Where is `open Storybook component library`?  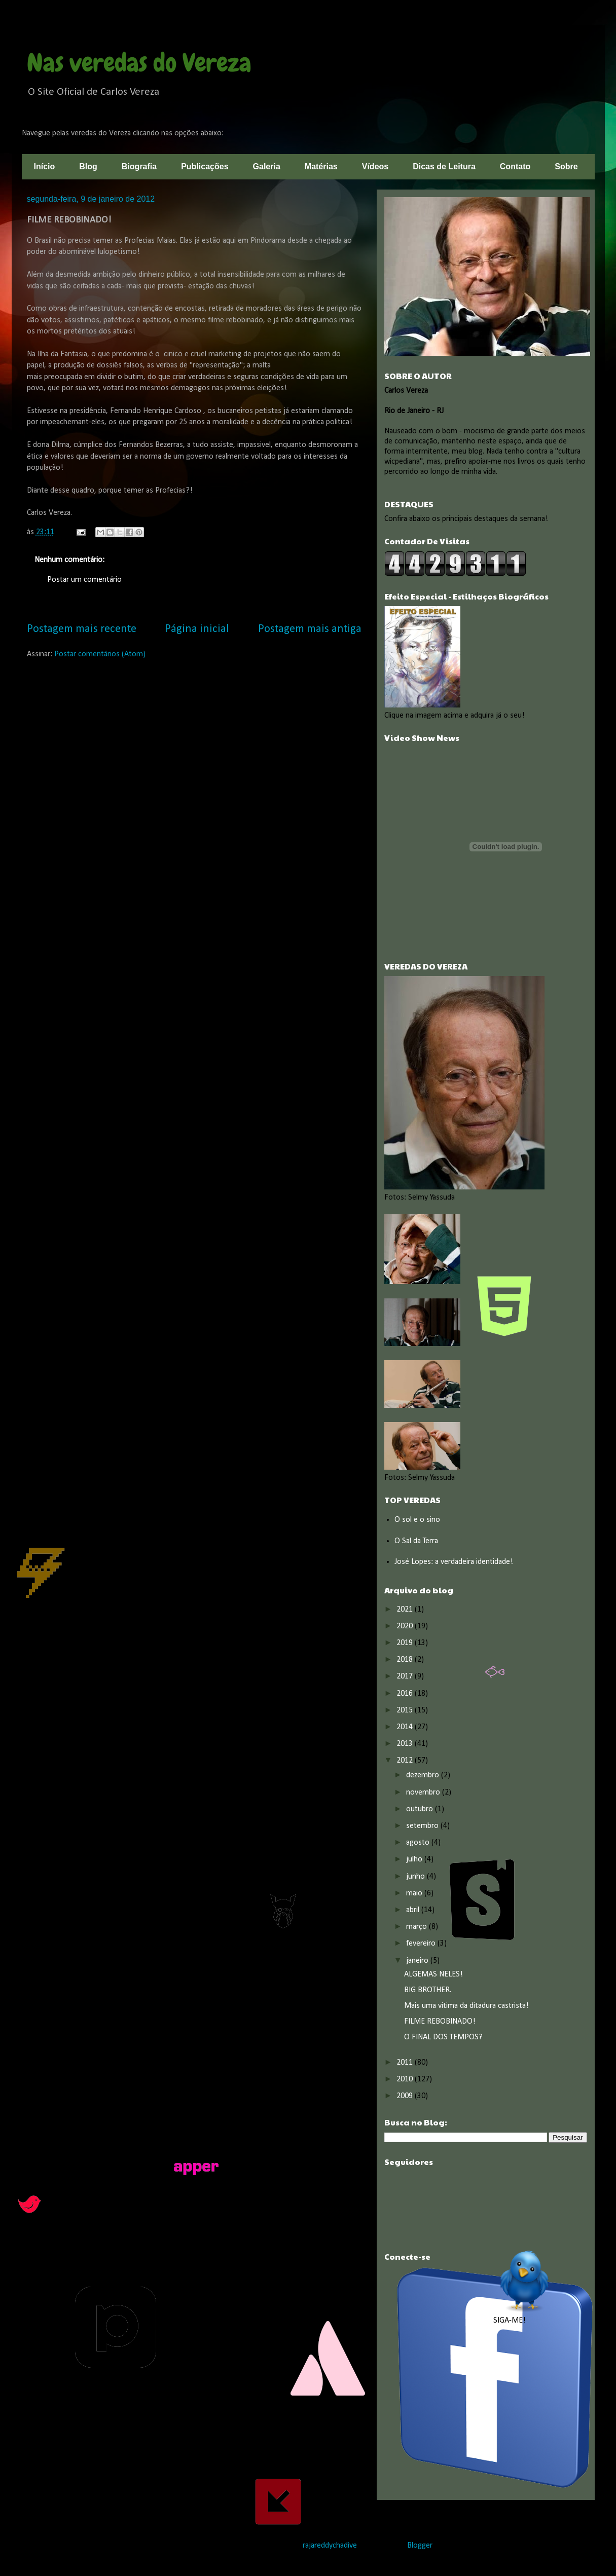
open Storybook component library is located at coordinates (482, 1899).